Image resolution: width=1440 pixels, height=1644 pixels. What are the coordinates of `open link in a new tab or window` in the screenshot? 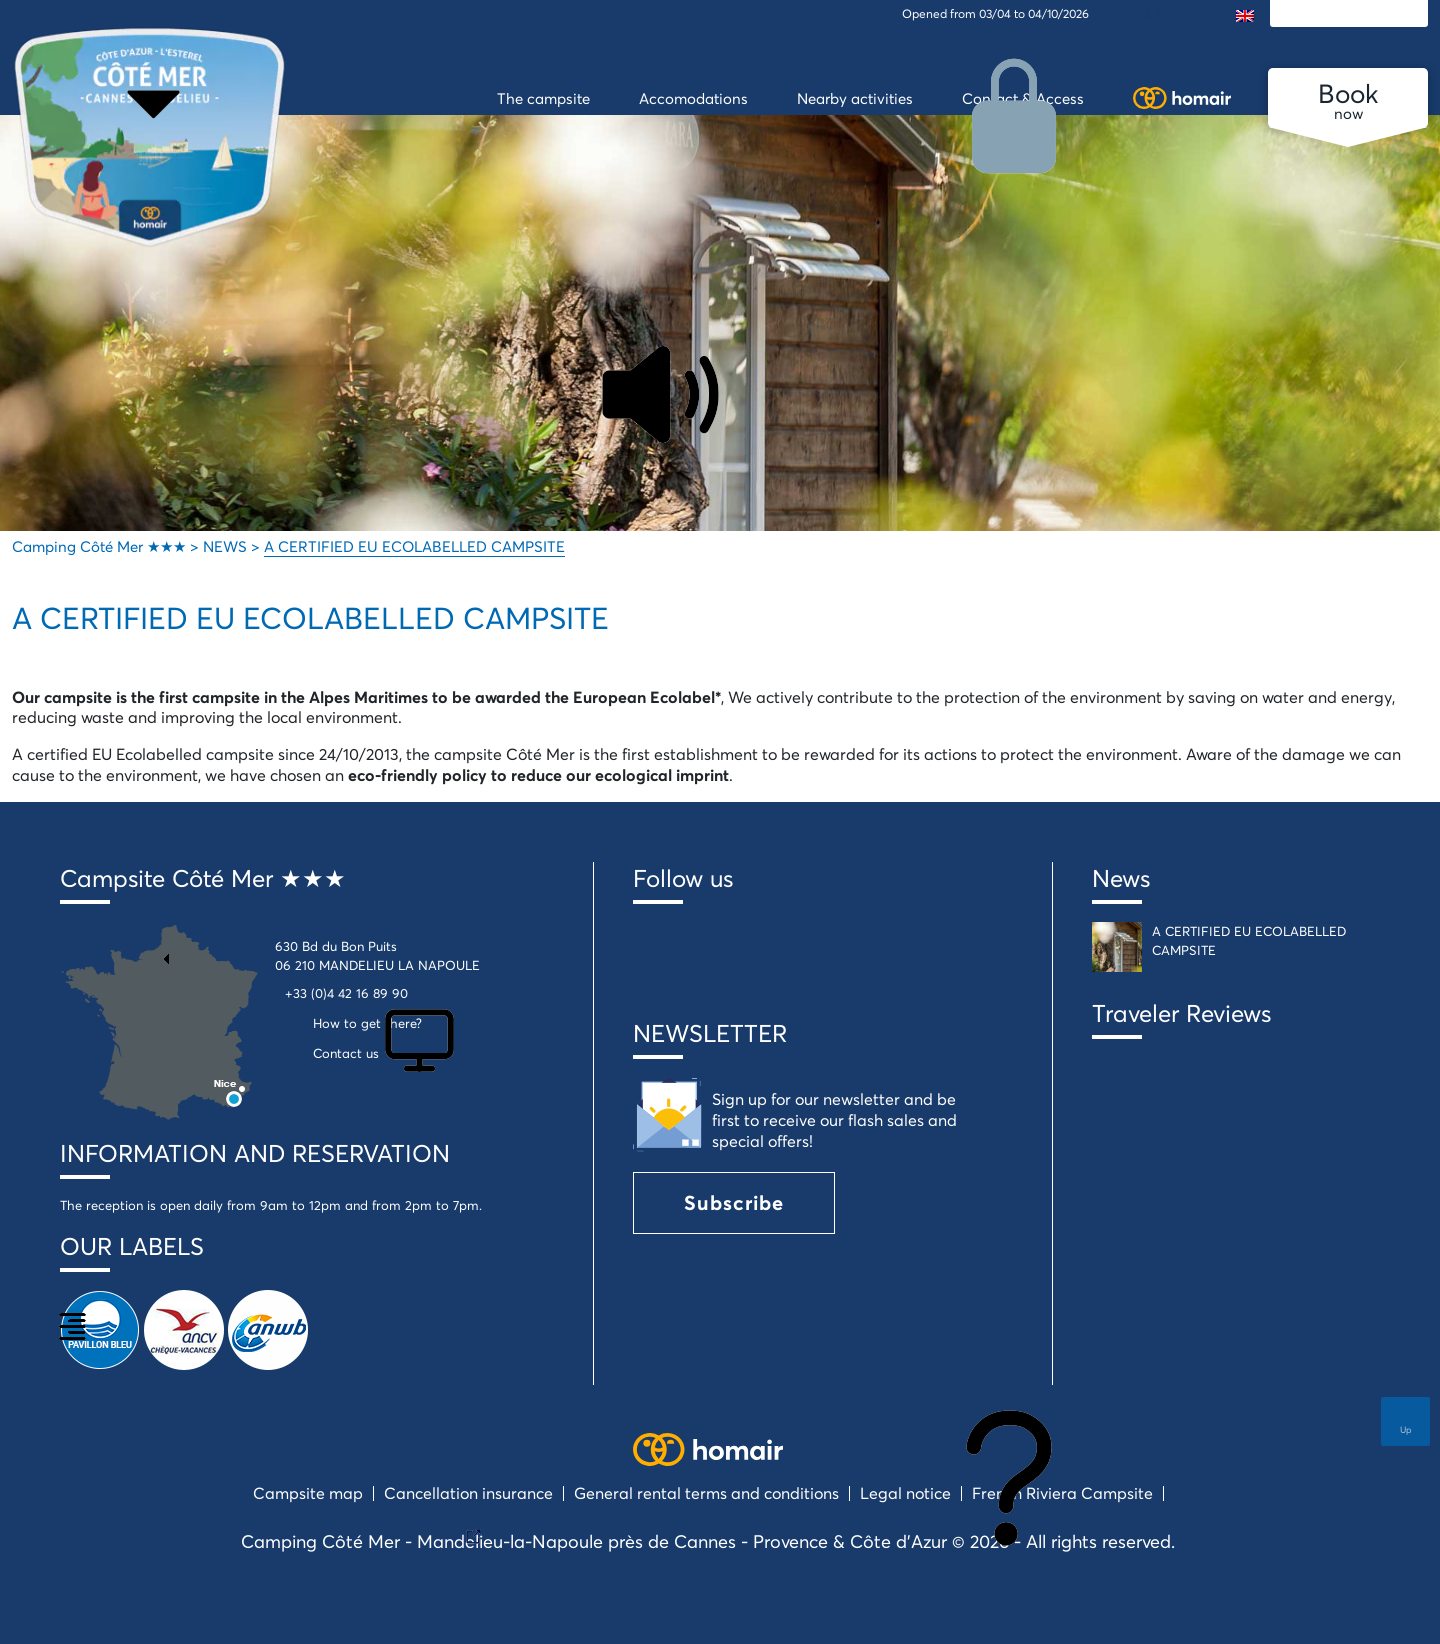 It's located at (473, 1537).